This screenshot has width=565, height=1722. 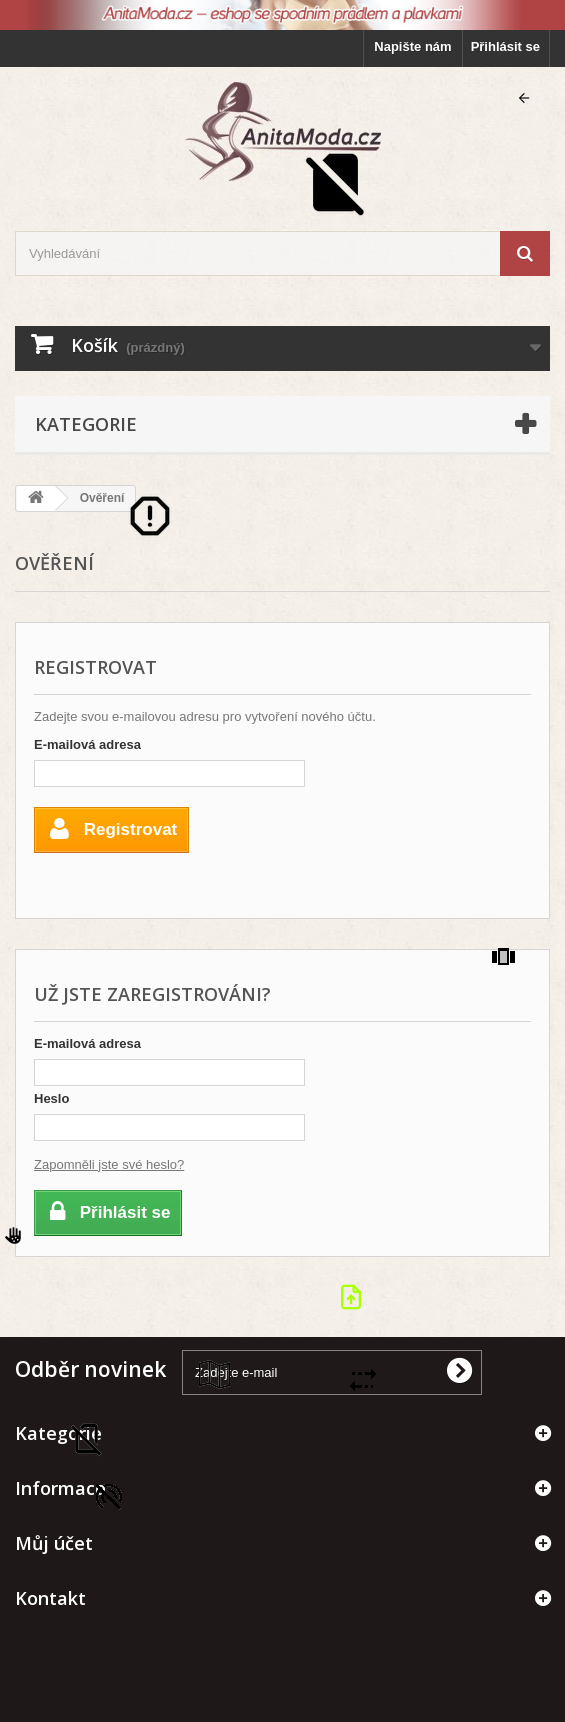 I want to click on view route with multiple stops, so click(x=363, y=1380).